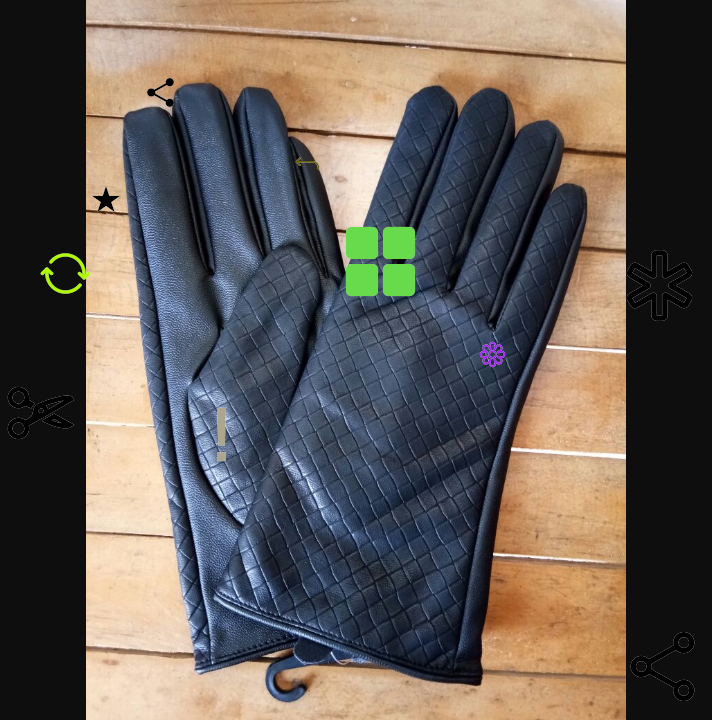 This screenshot has width=712, height=720. Describe the element at coordinates (659, 285) in the screenshot. I see `access medical or health-related features` at that location.